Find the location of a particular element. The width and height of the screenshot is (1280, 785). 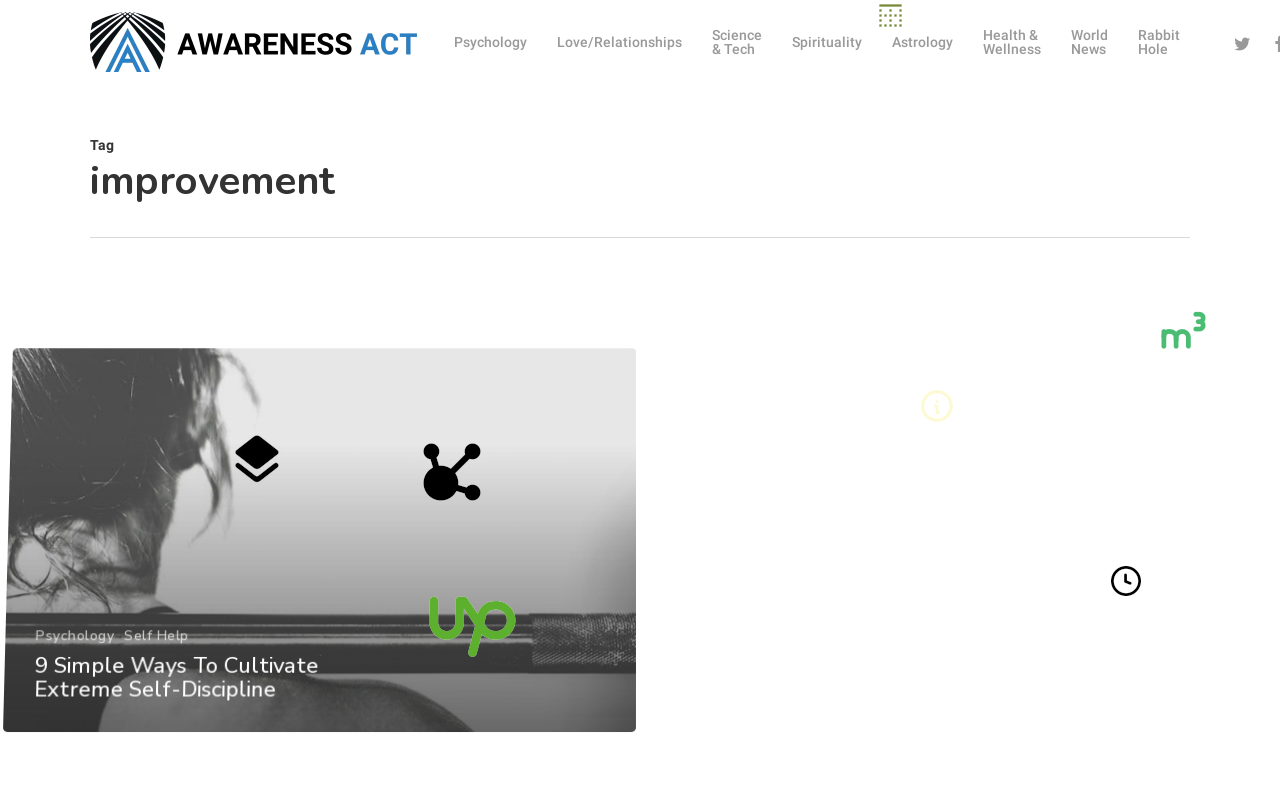

view more information or details is located at coordinates (937, 406).